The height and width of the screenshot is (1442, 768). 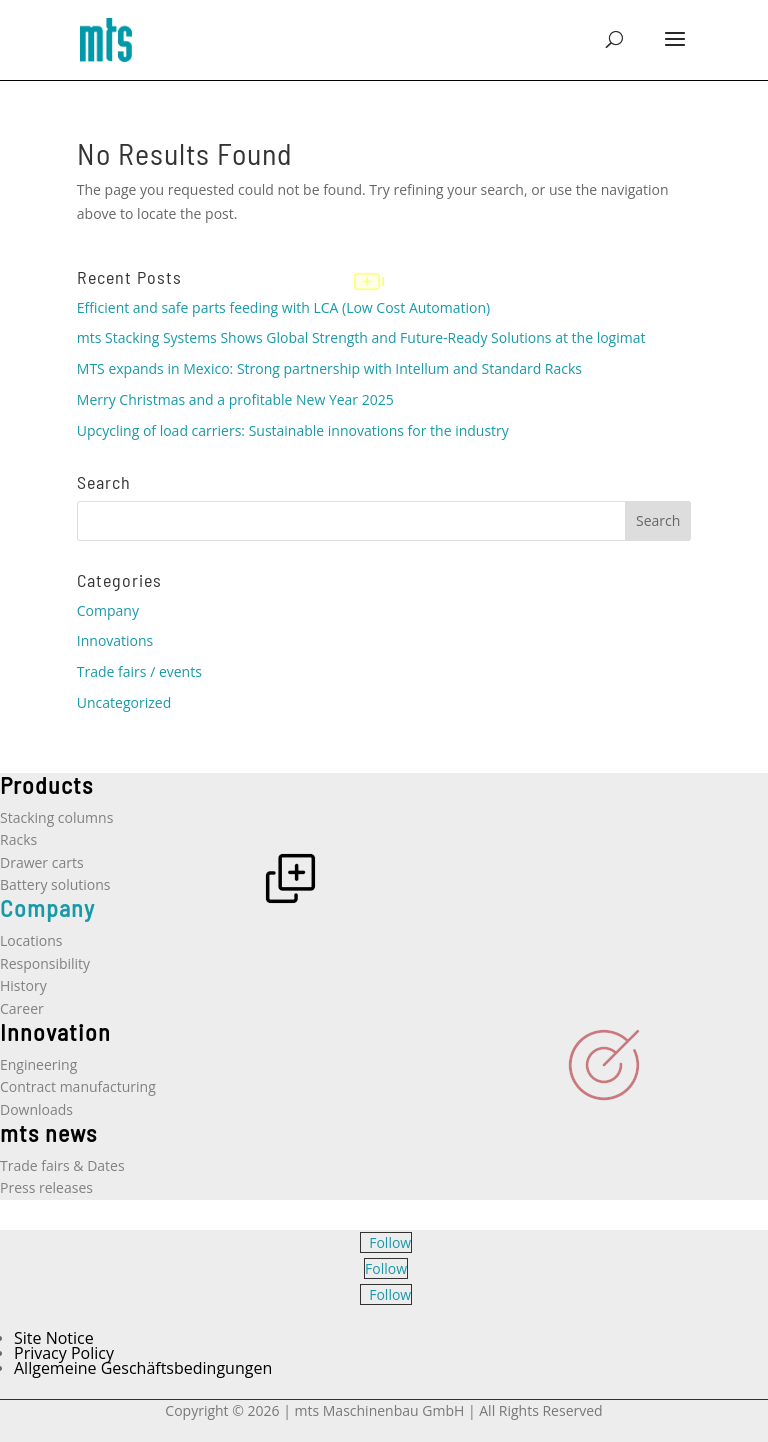 What do you see at coordinates (290, 878) in the screenshot?
I see `duplicate or copy this item` at bounding box center [290, 878].